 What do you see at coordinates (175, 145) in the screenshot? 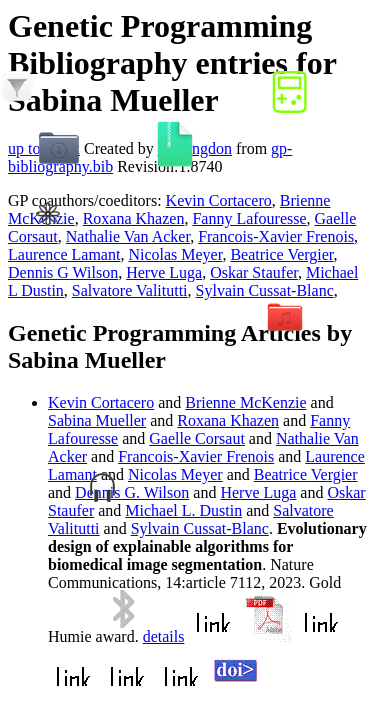
I see `compressed archive file (.tar.xz format)` at bounding box center [175, 145].